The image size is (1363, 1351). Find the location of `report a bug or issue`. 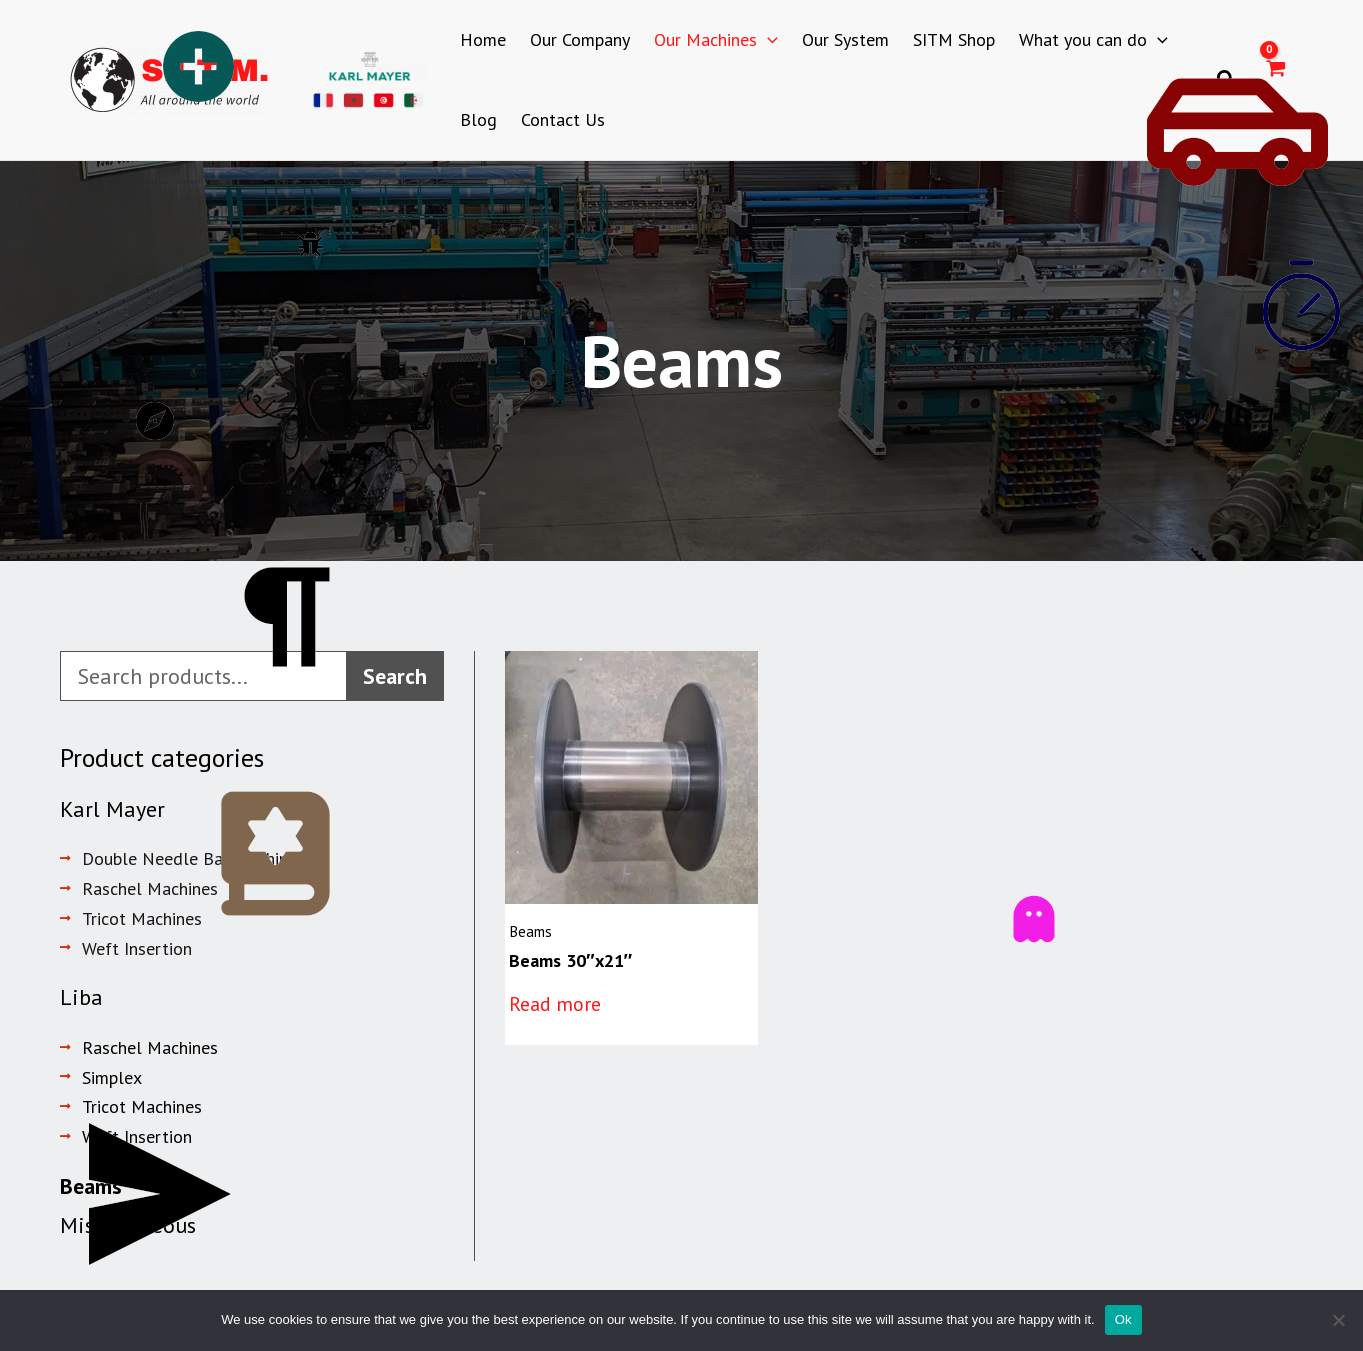

report a bug or issue is located at coordinates (310, 244).